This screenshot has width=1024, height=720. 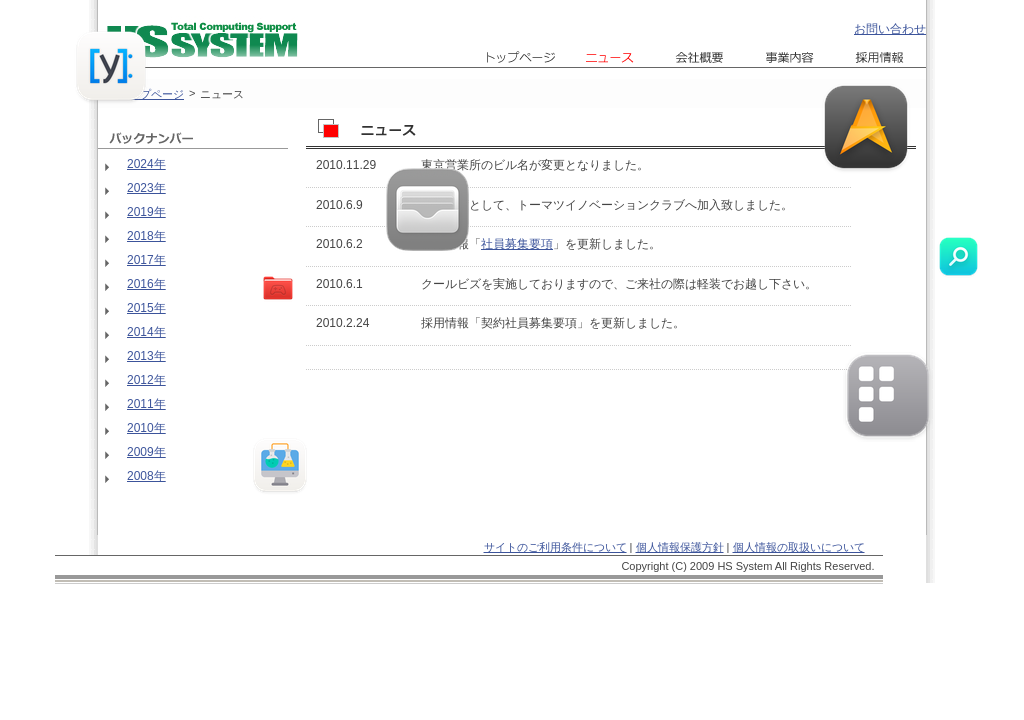 What do you see at coordinates (958, 256) in the screenshot?
I see `open system log viewer` at bounding box center [958, 256].